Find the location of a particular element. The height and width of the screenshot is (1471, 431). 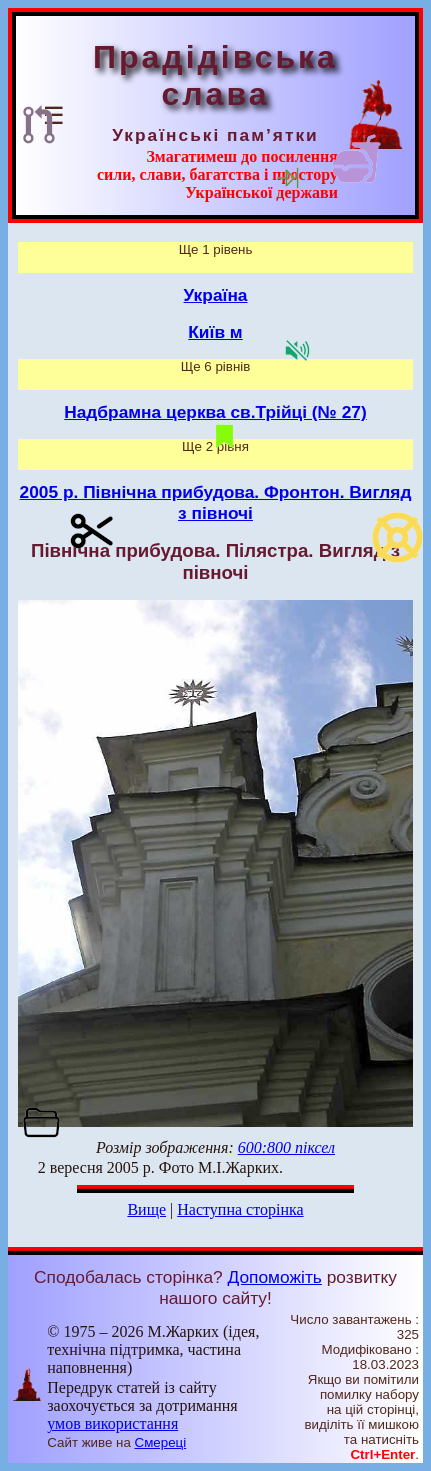

create a new pull request is located at coordinates (39, 125).